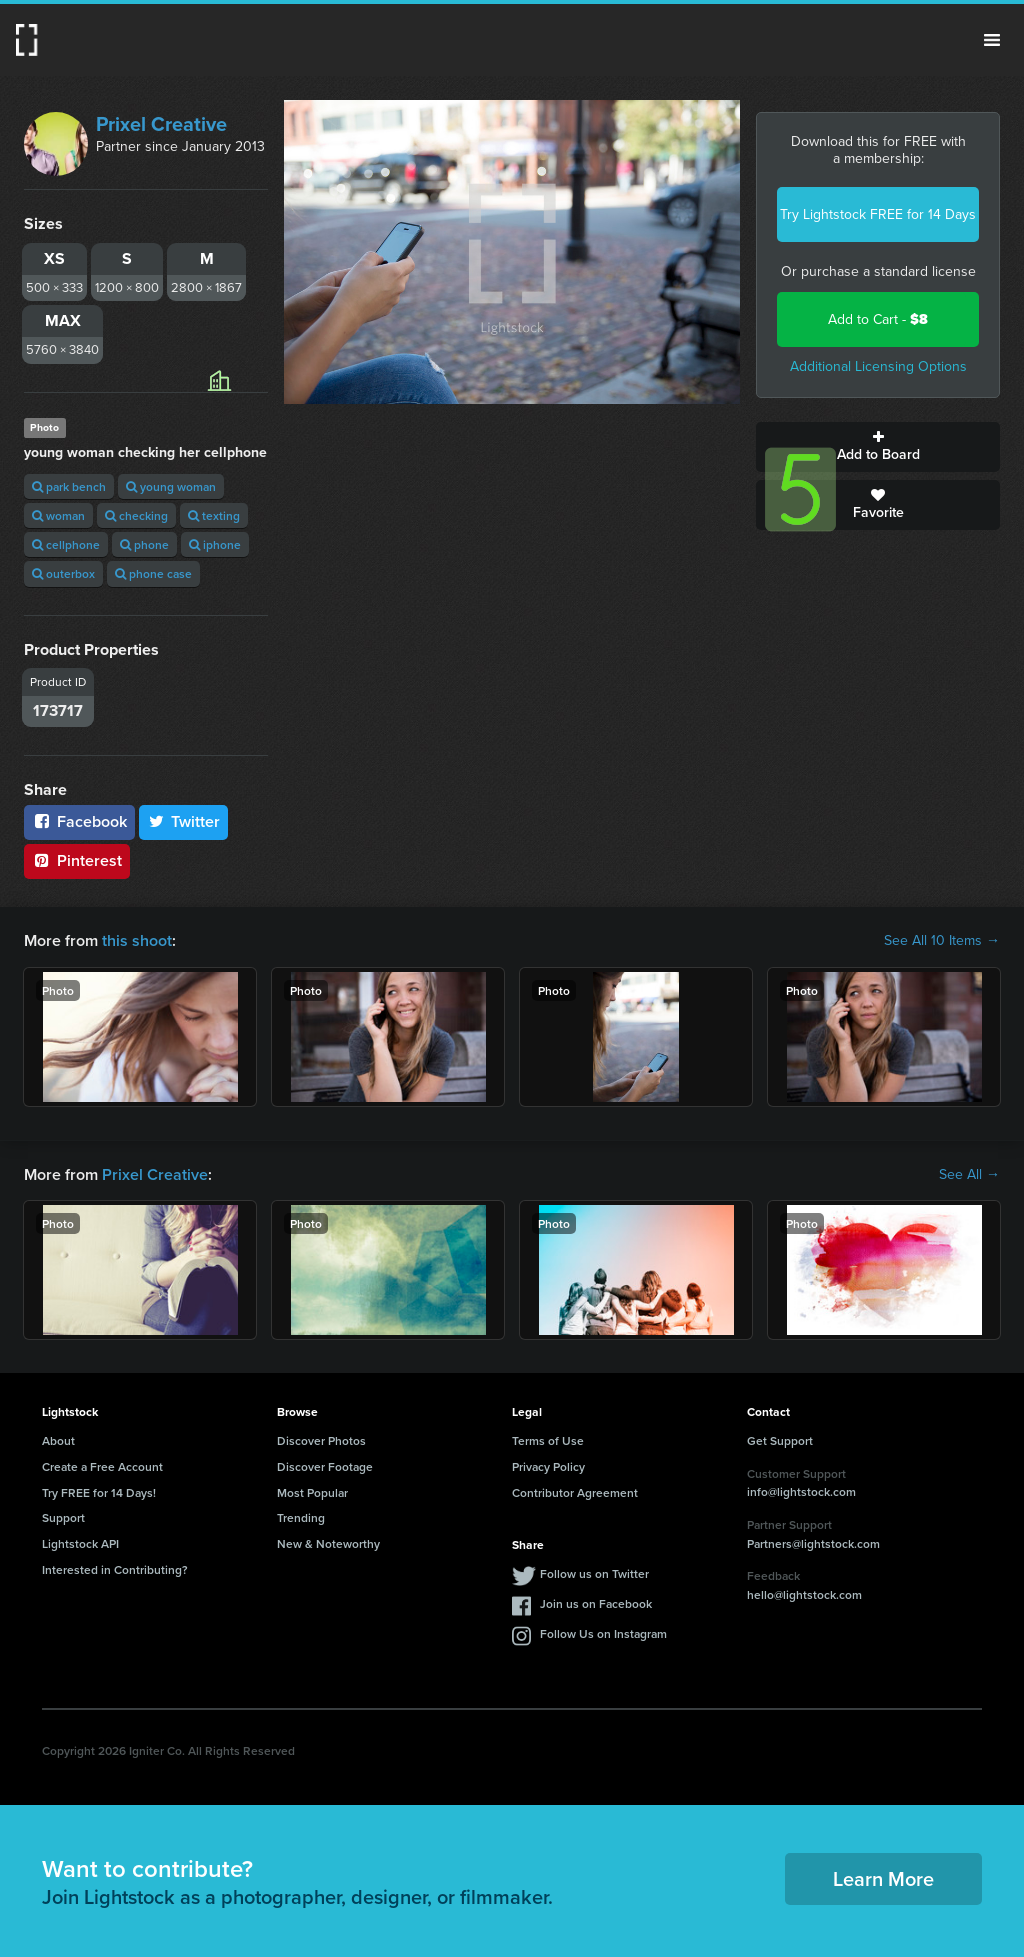 The width and height of the screenshot is (1024, 1957). What do you see at coordinates (219, 381) in the screenshot?
I see `view nearby buildings or properties` at bounding box center [219, 381].